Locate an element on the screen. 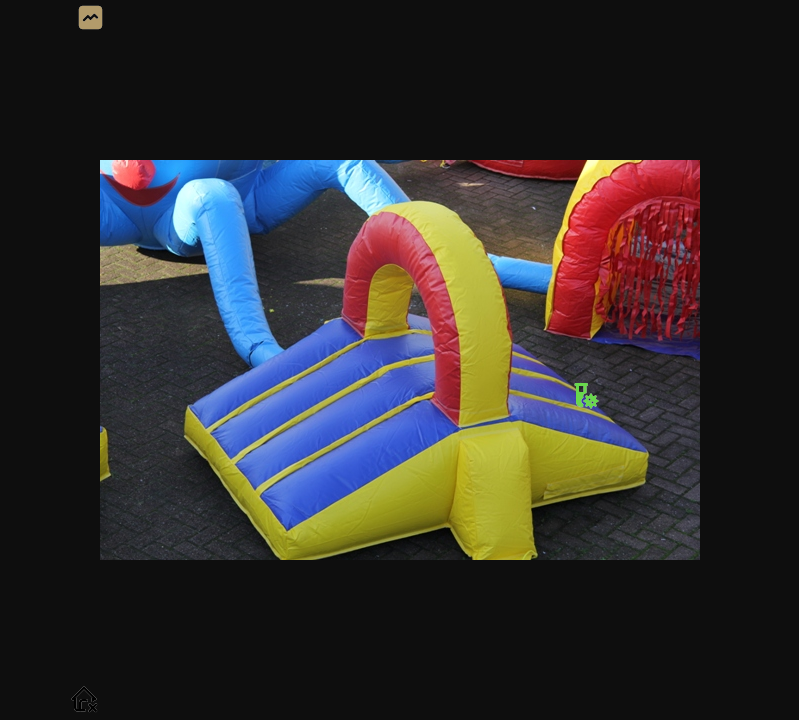 The width and height of the screenshot is (799, 720). view virus or pathogen test results is located at coordinates (585, 395).